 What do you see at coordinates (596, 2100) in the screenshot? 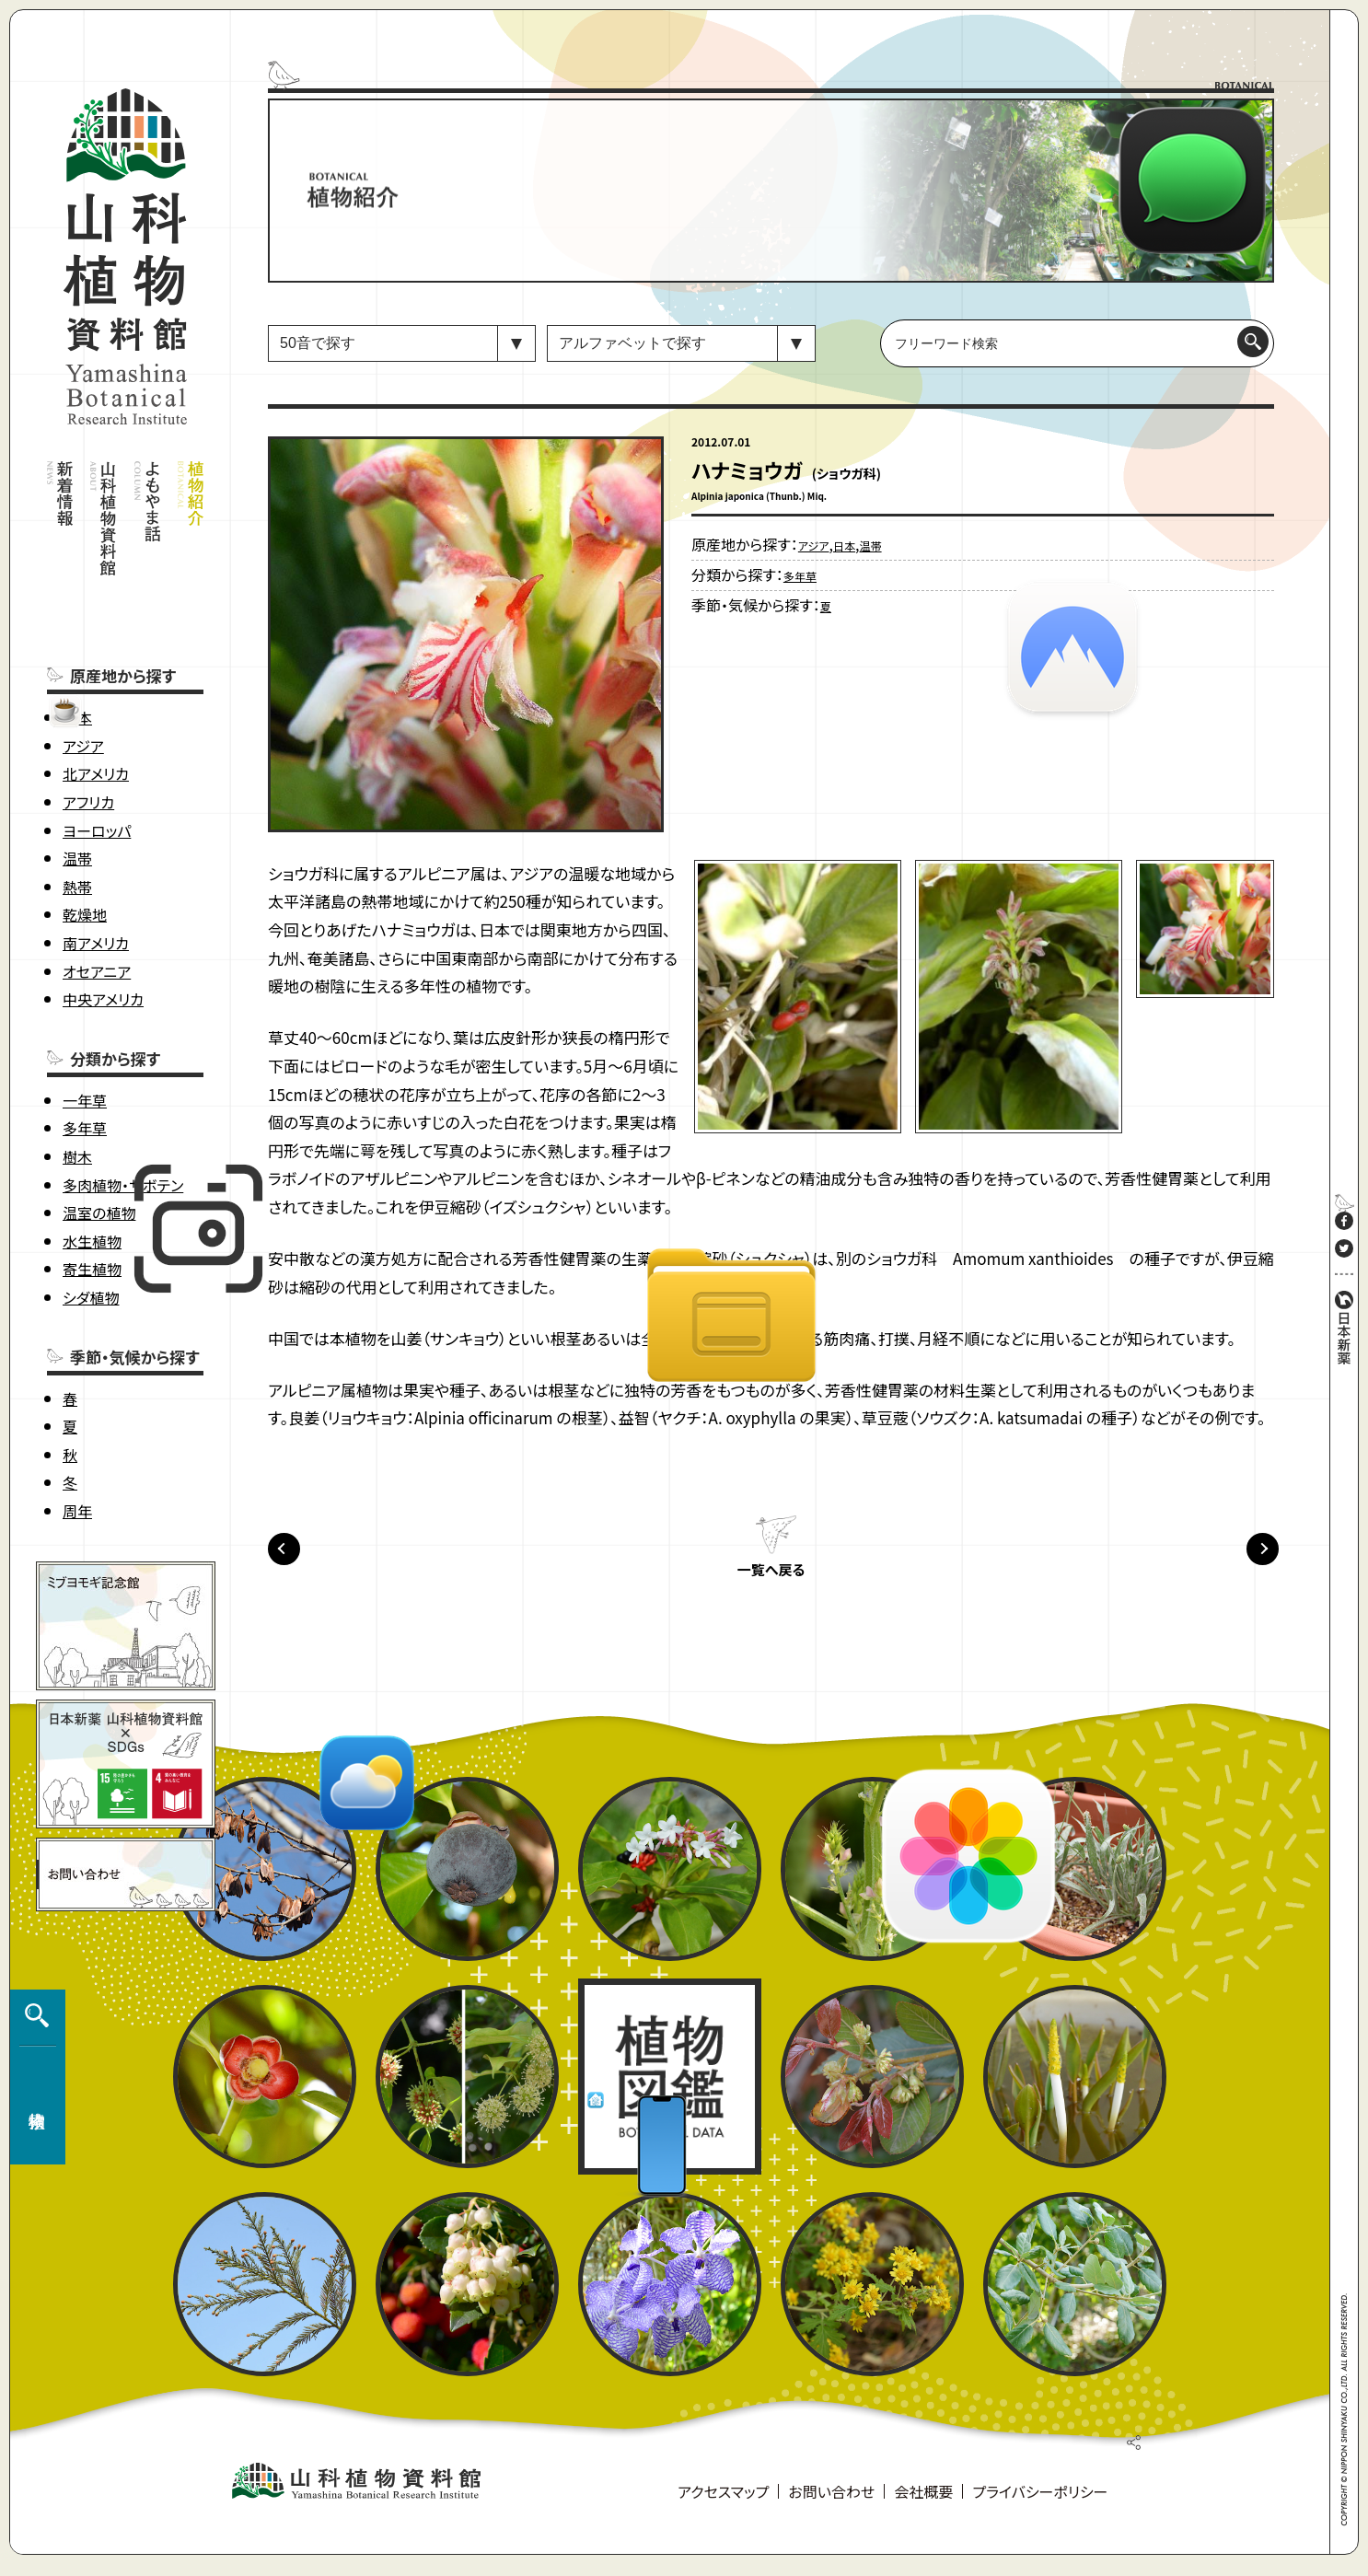
I see `open the home assistant app` at bounding box center [596, 2100].